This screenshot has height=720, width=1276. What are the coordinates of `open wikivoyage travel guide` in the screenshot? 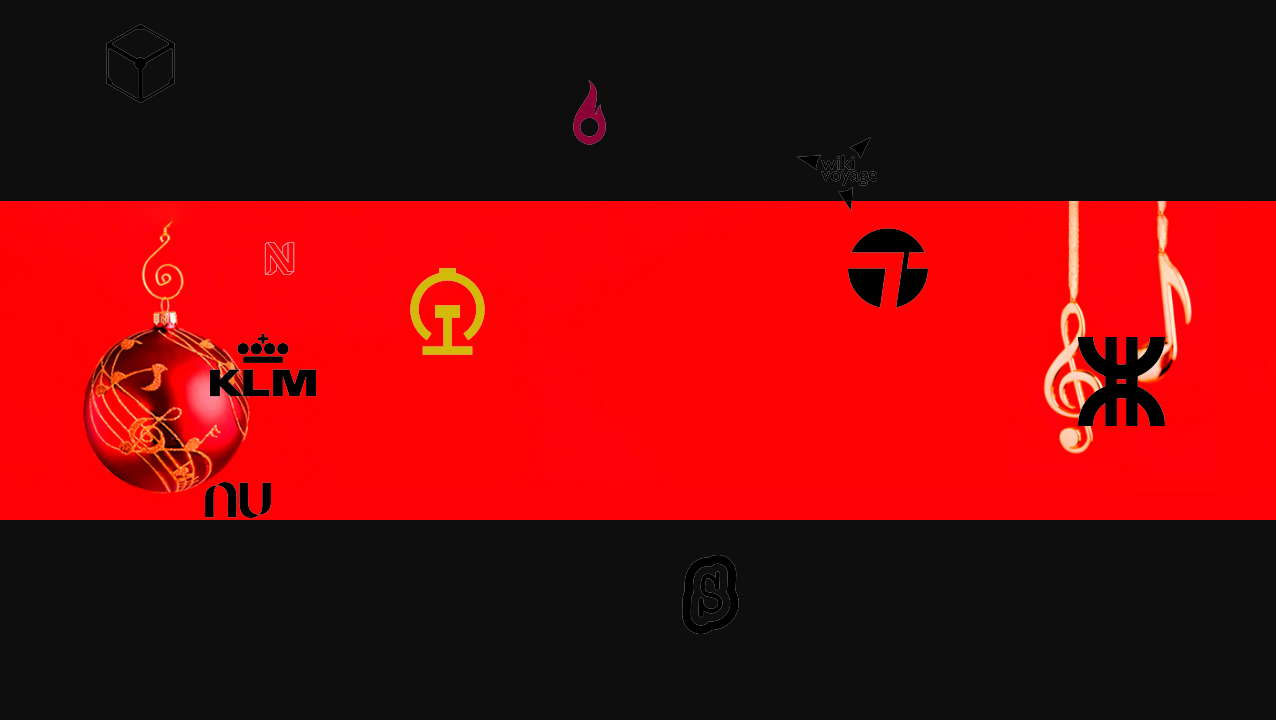 It's located at (837, 174).